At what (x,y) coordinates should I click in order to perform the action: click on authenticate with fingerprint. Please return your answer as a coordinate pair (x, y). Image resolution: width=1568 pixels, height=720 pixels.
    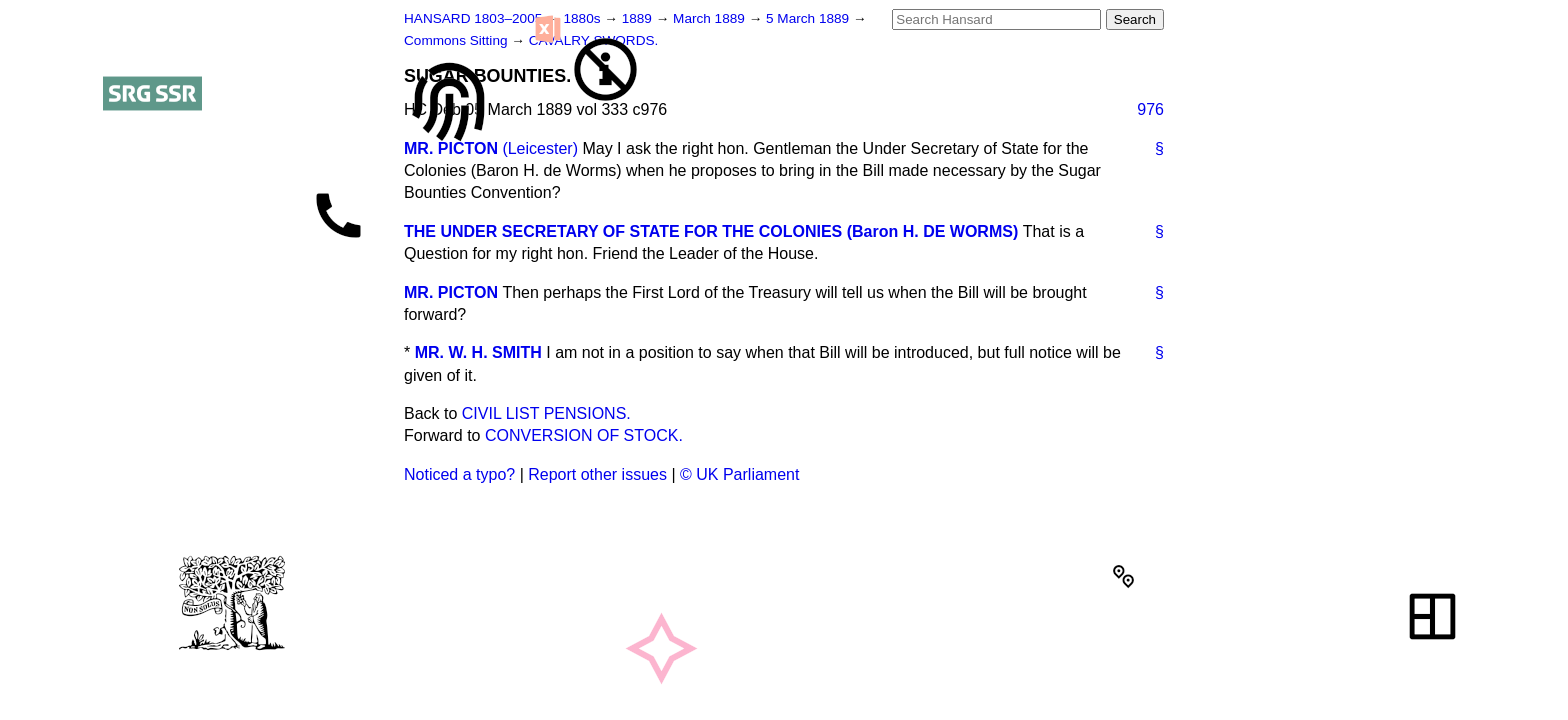
    Looking at the image, I should click on (449, 101).